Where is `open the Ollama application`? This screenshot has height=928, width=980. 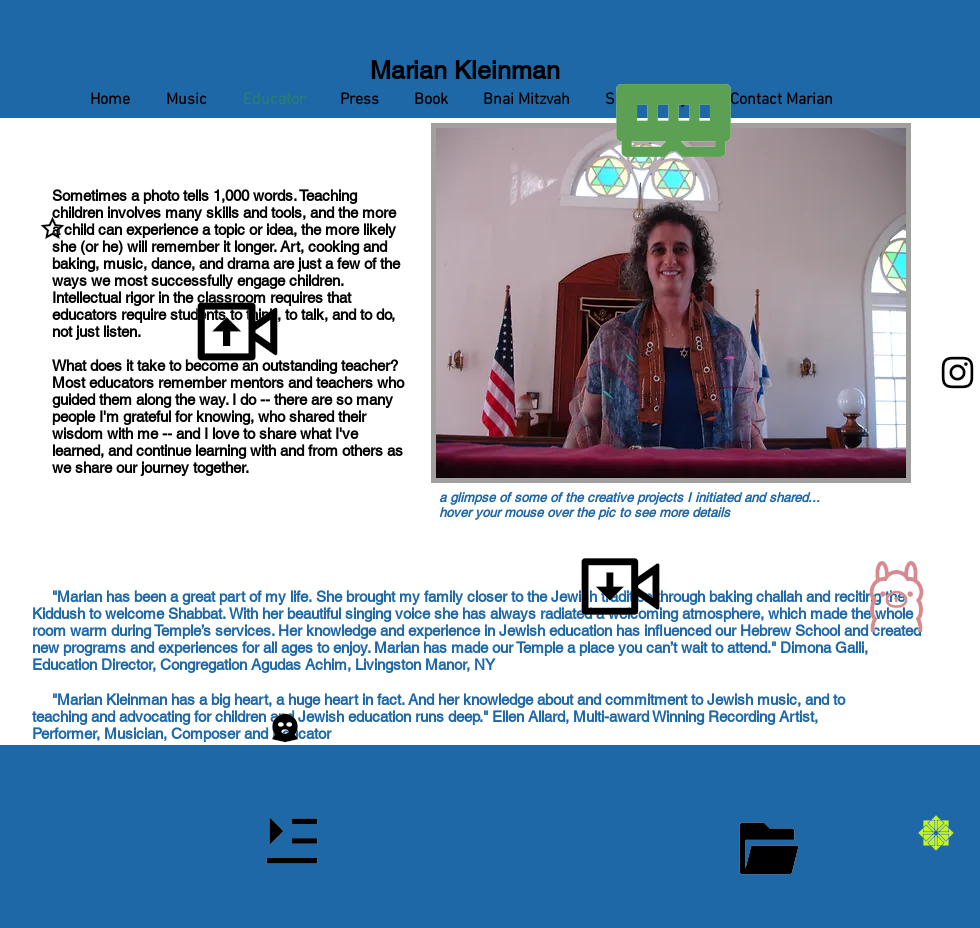 open the Ollama application is located at coordinates (896, 596).